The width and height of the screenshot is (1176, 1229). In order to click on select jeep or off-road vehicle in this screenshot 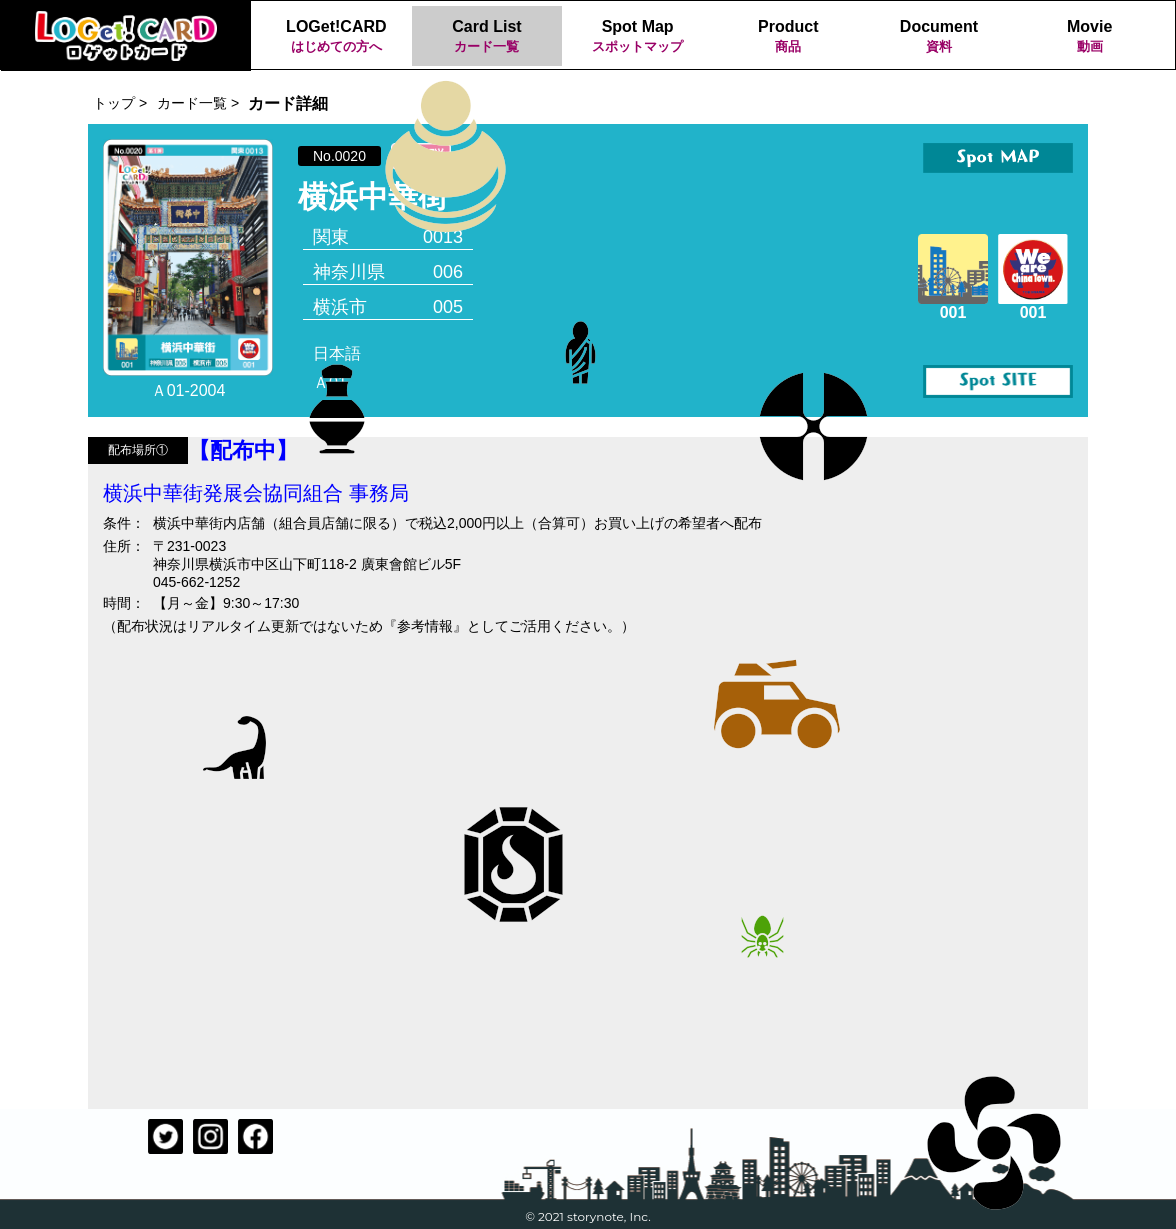, I will do `click(777, 704)`.